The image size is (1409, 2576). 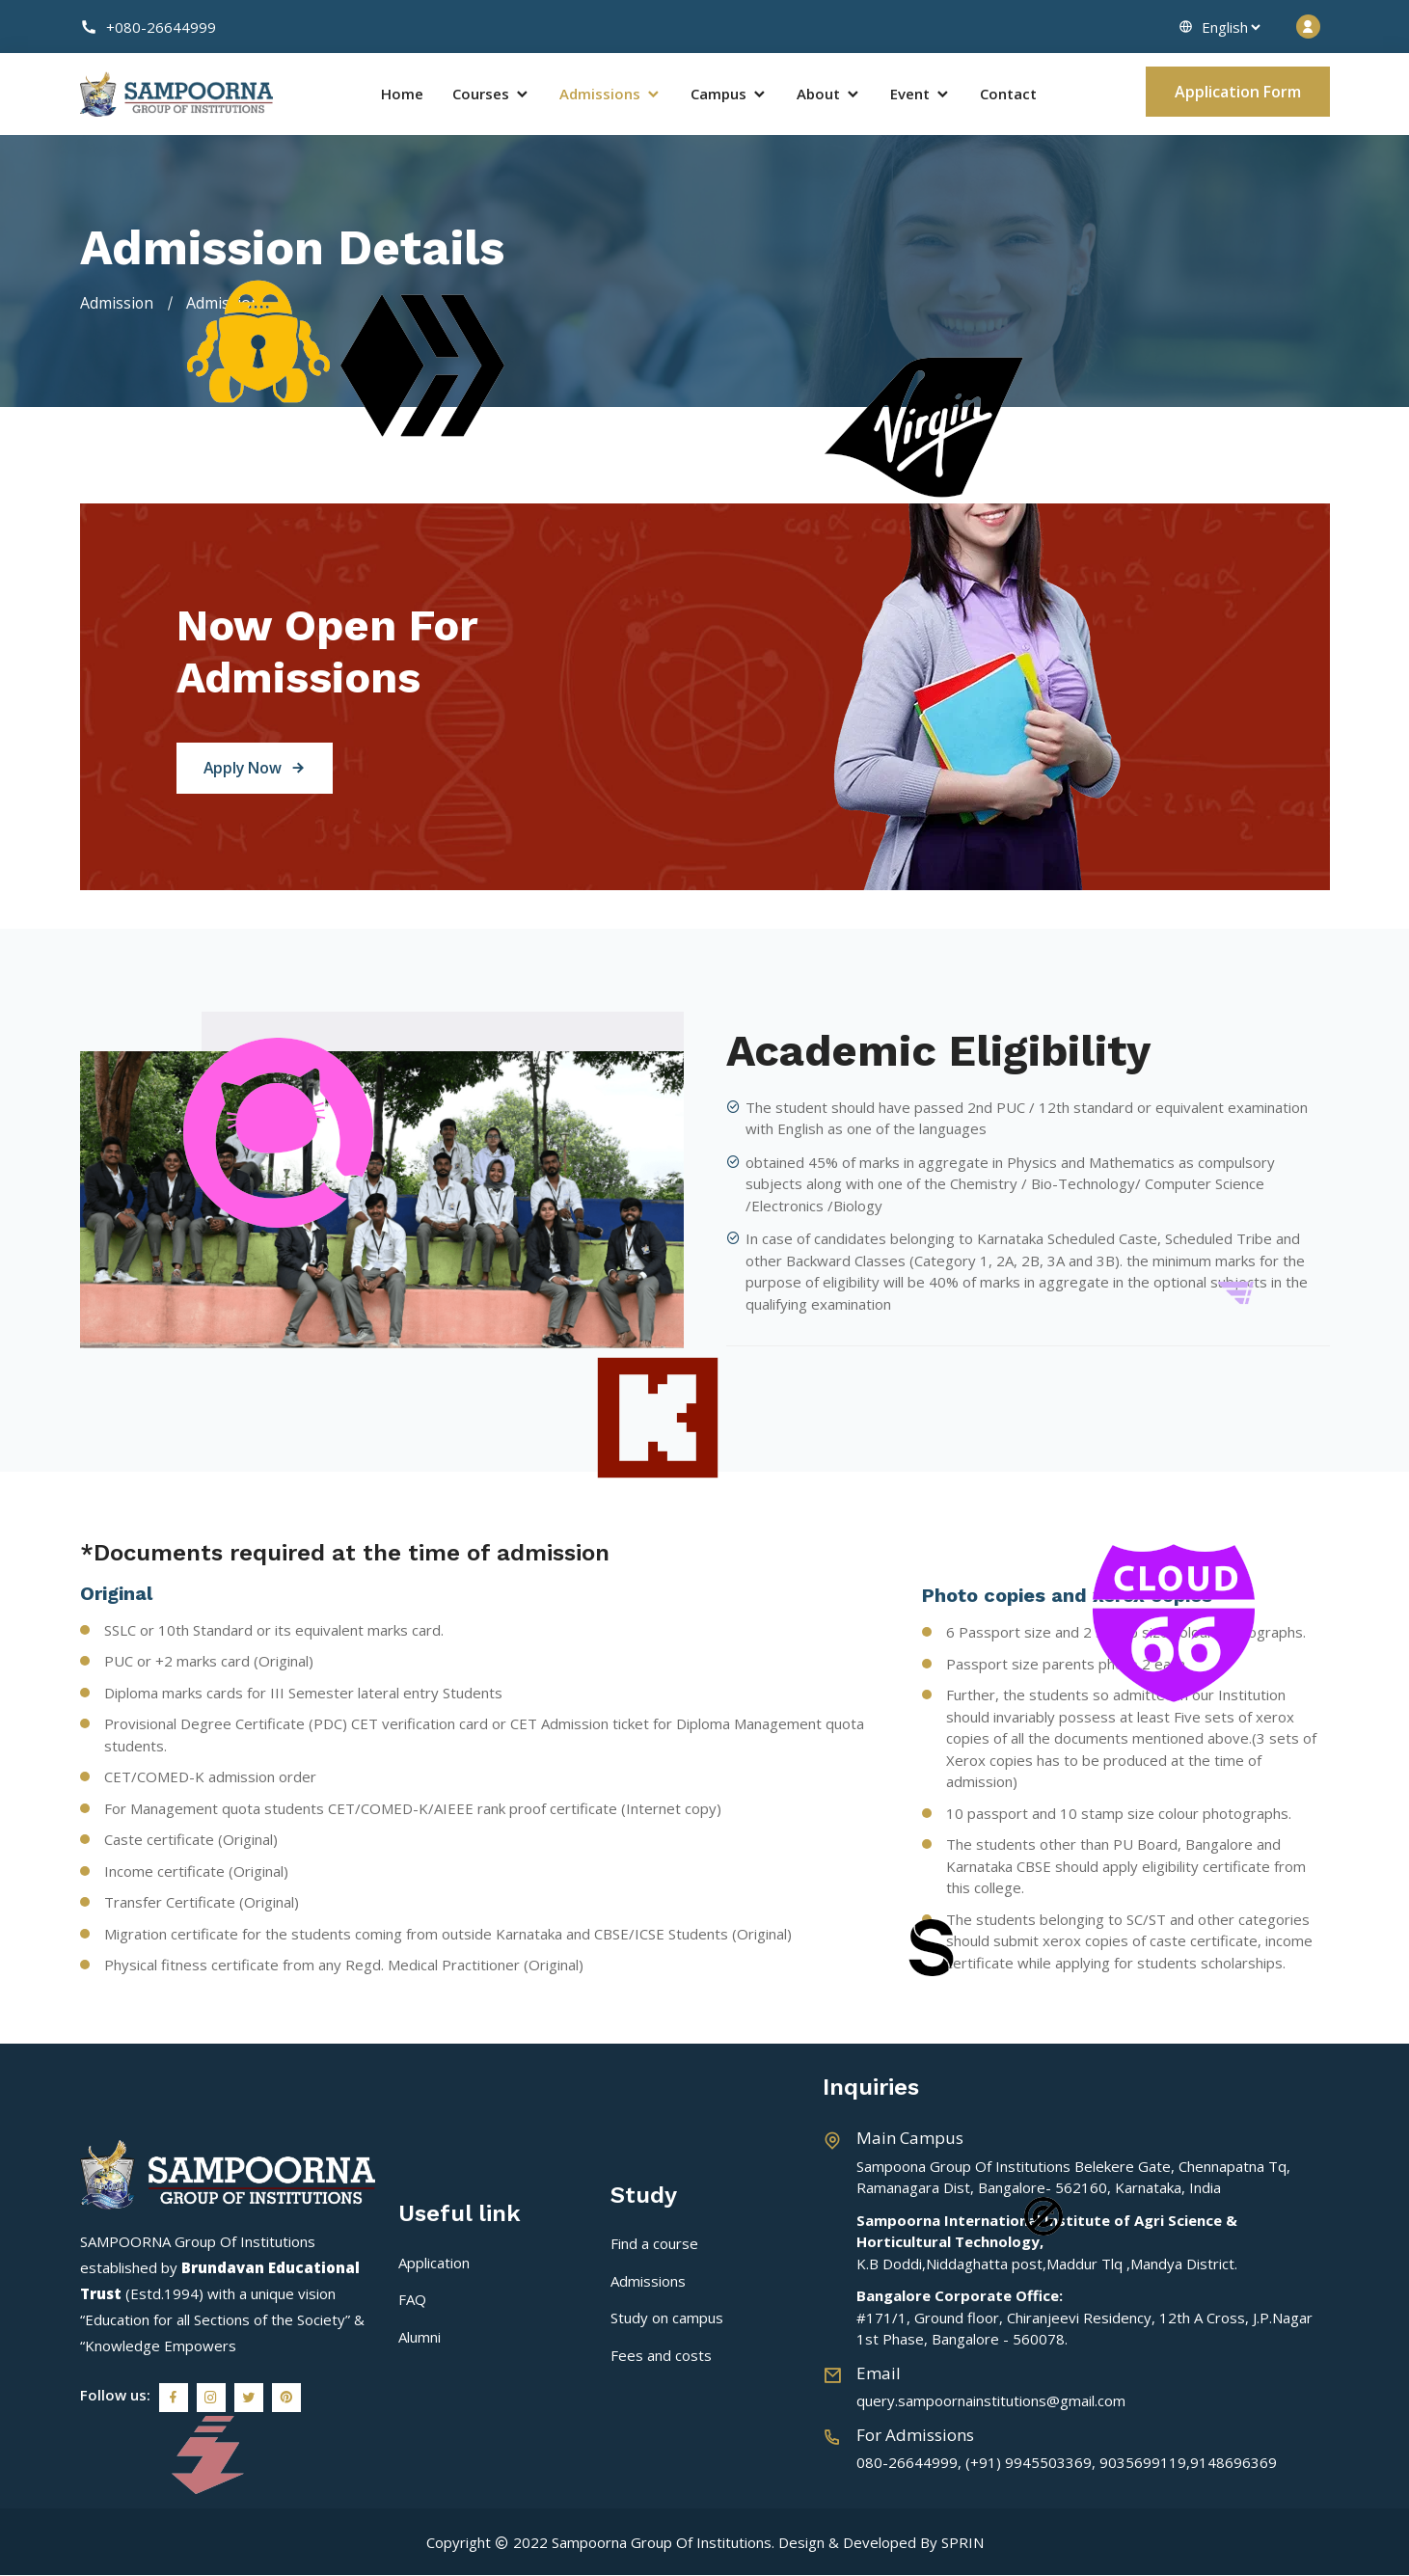 I want to click on hive blockchain logo, so click(x=422, y=366).